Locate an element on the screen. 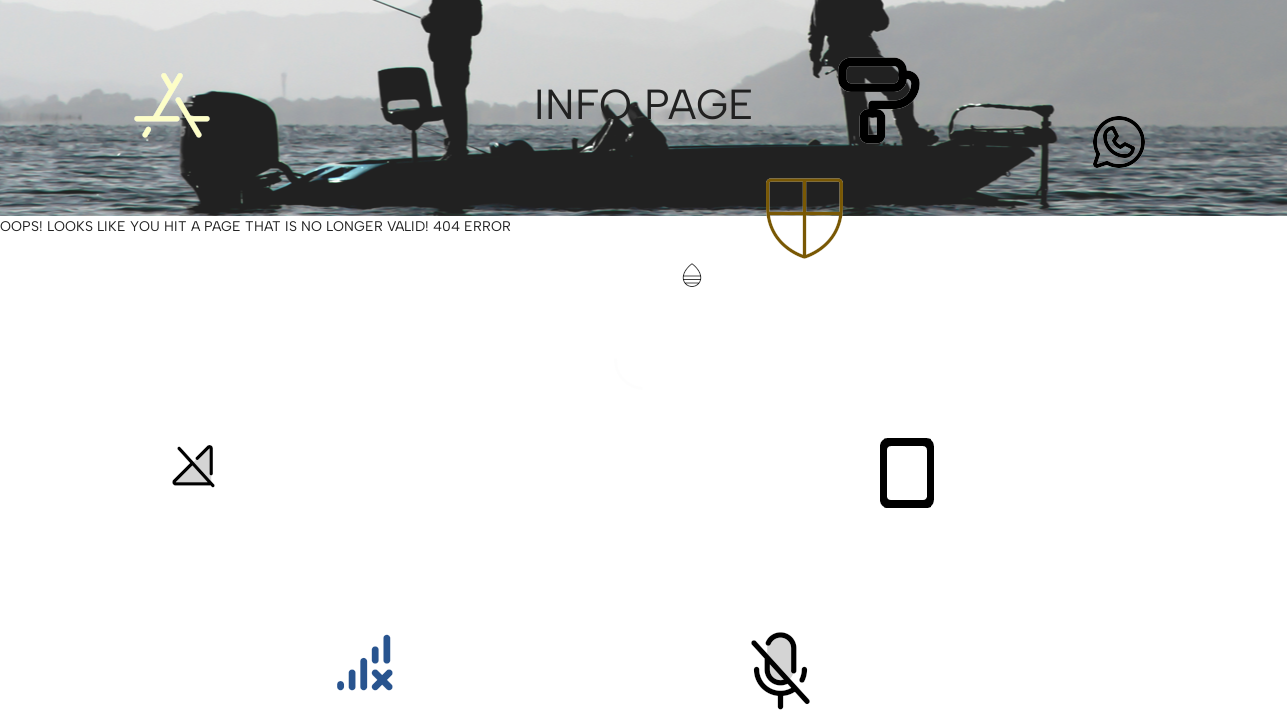  no cellular signal available is located at coordinates (366, 666).